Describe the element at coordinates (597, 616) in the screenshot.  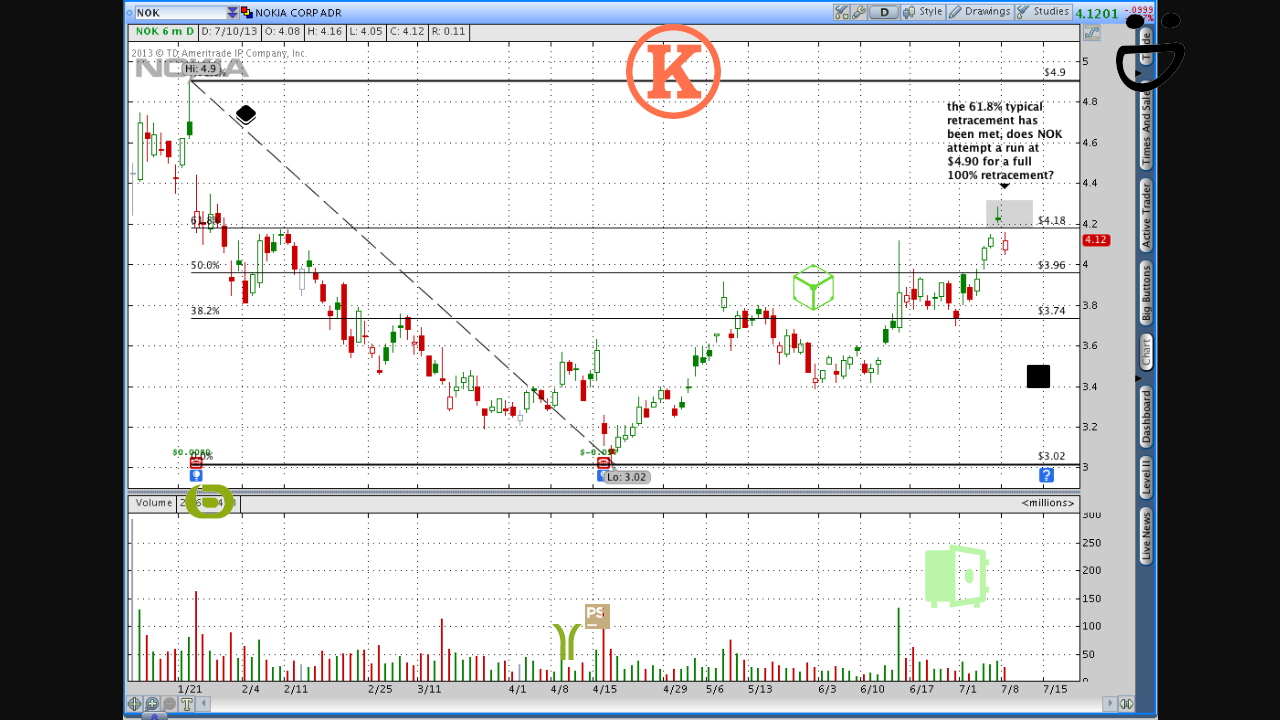
I see `open phpstorm ide` at that location.